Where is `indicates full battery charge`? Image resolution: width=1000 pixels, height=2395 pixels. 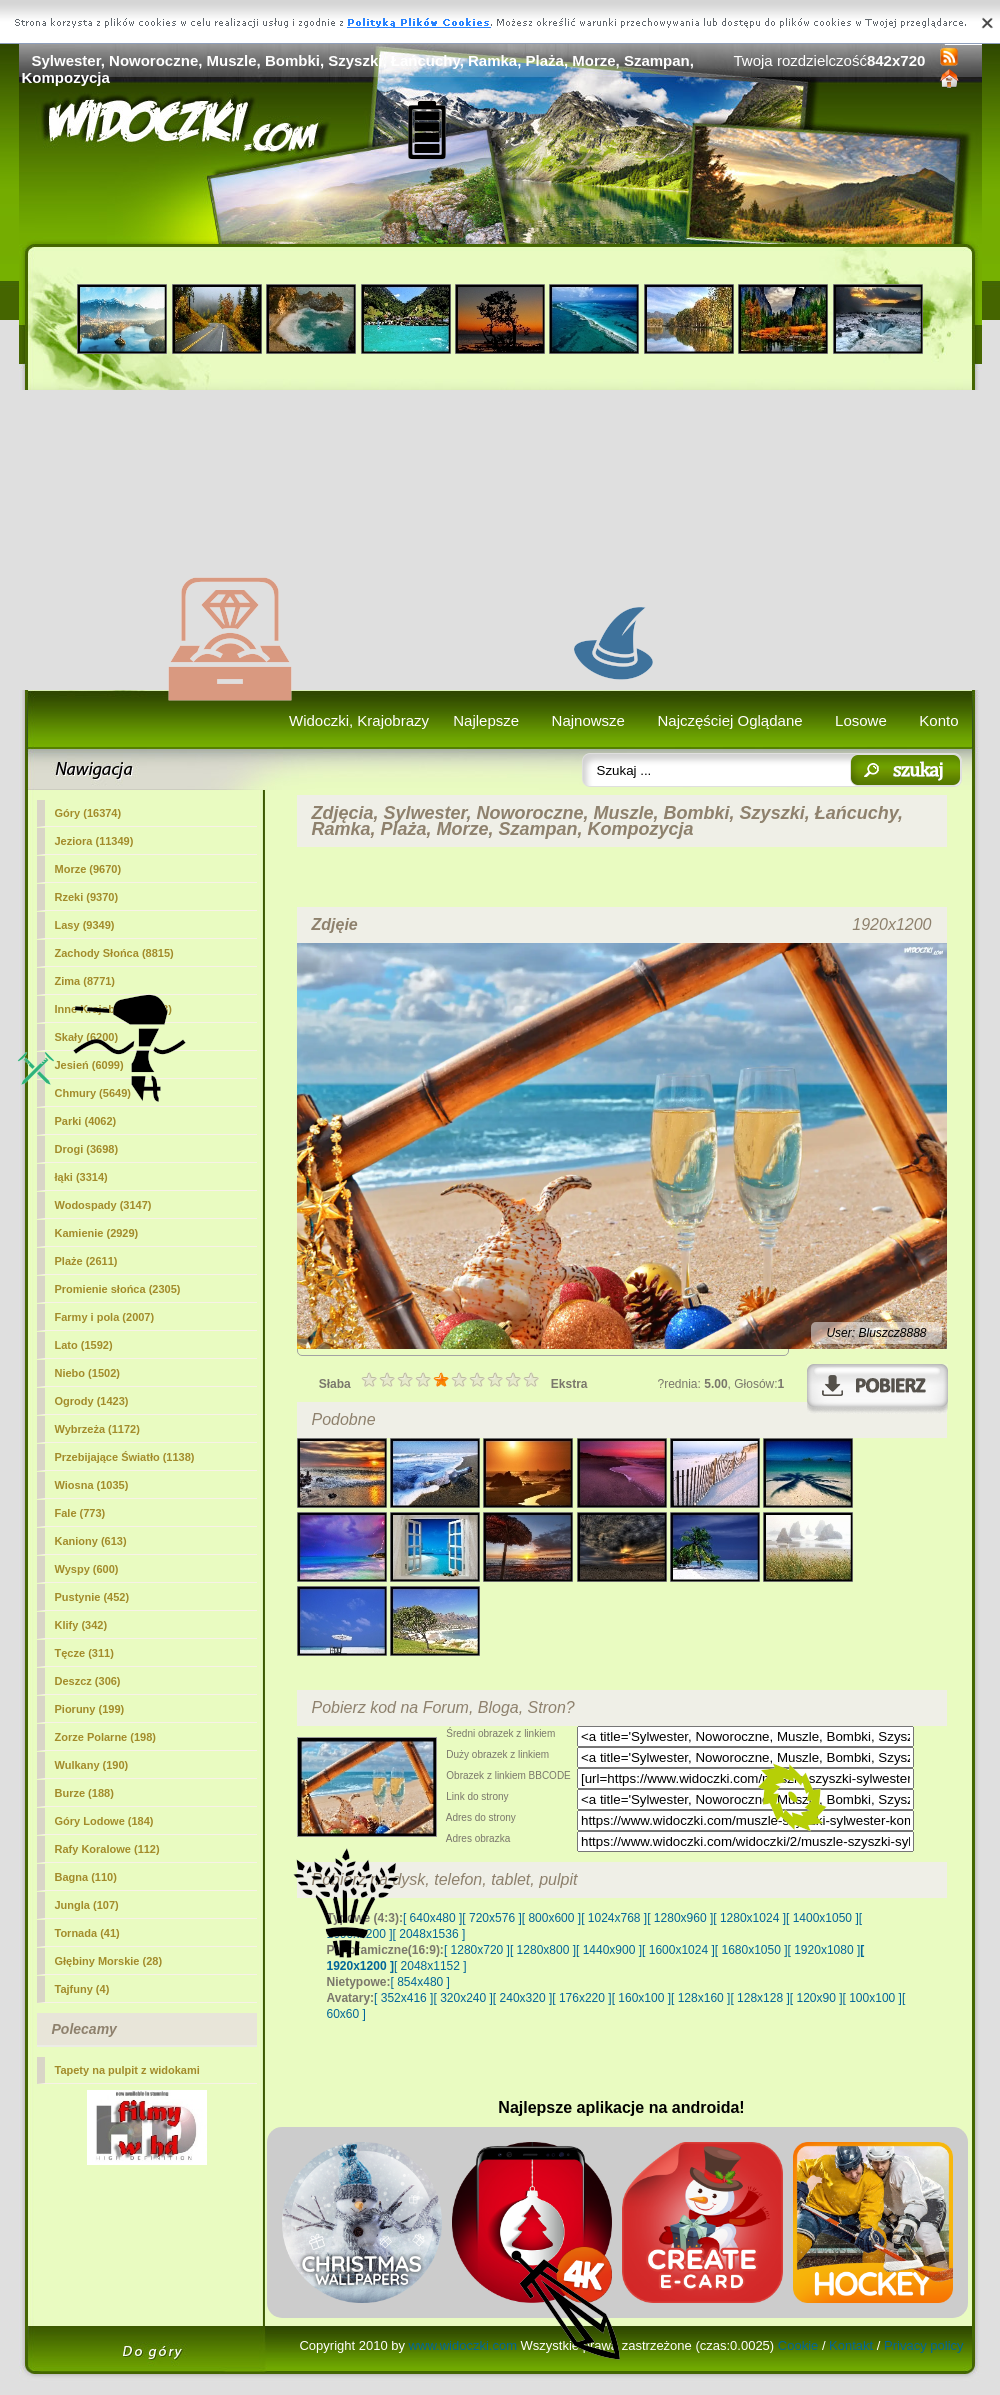 indicates full battery charge is located at coordinates (427, 130).